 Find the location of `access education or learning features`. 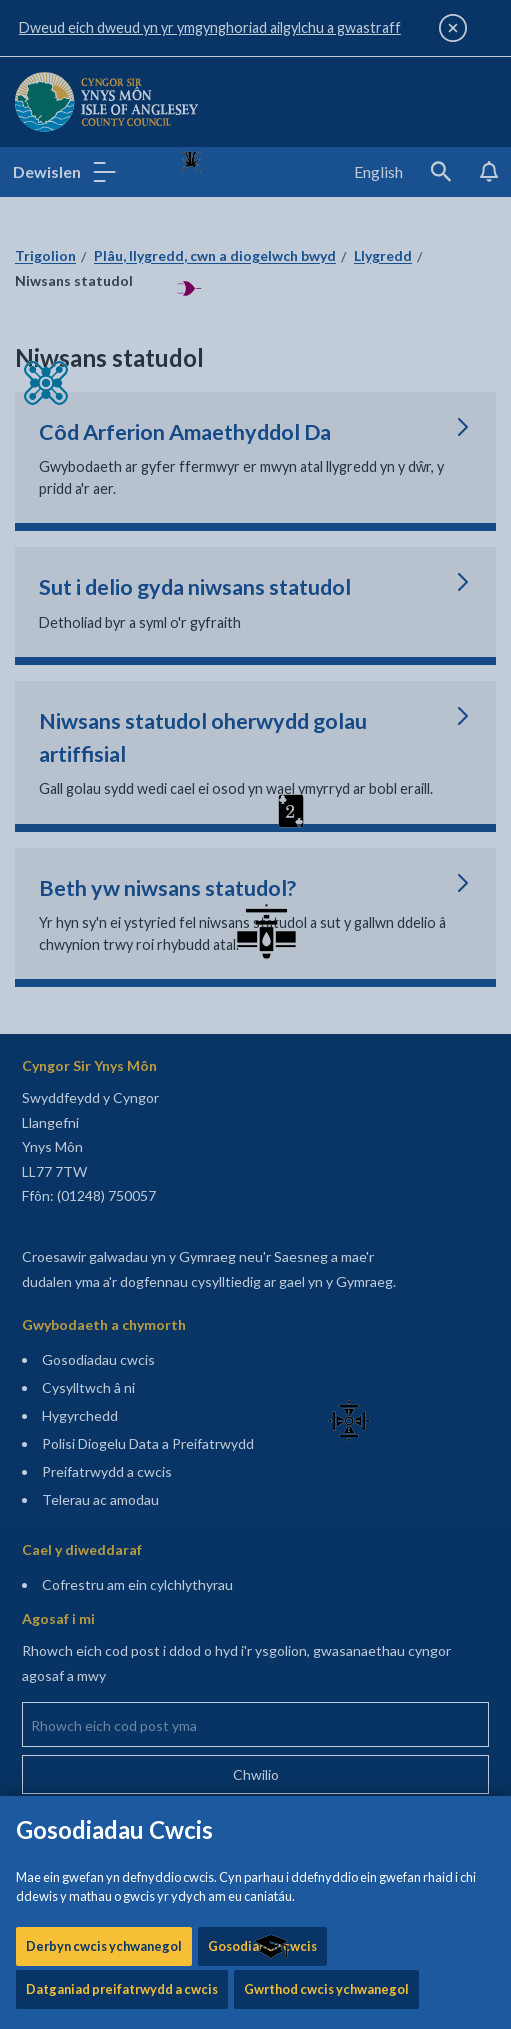

access education or learning features is located at coordinates (271, 1947).